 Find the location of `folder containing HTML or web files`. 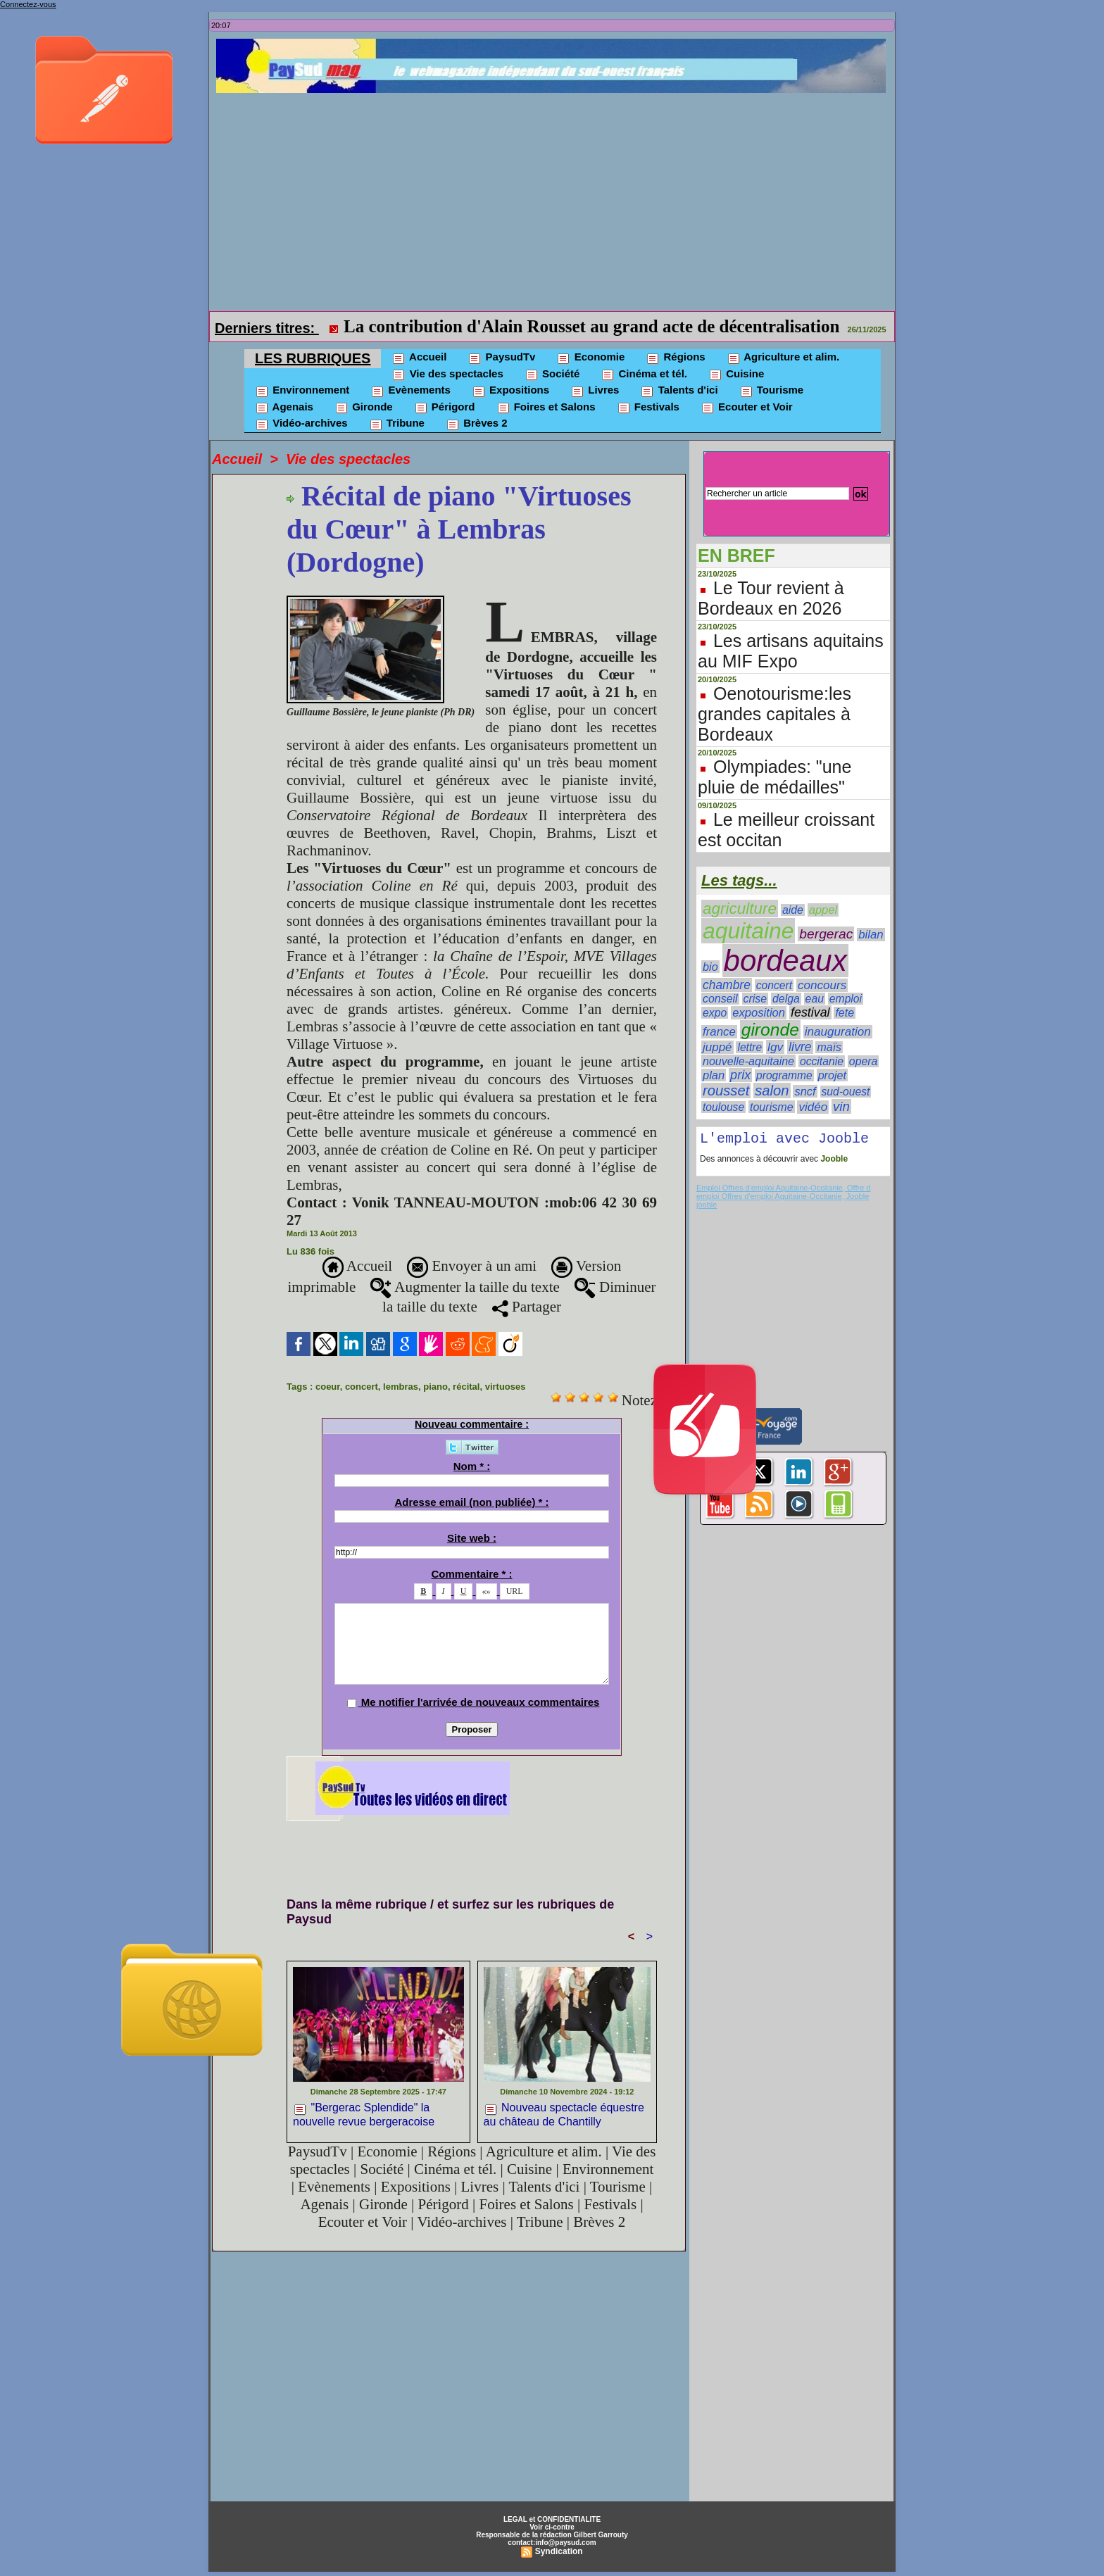

folder containing HTML or web files is located at coordinates (192, 1999).